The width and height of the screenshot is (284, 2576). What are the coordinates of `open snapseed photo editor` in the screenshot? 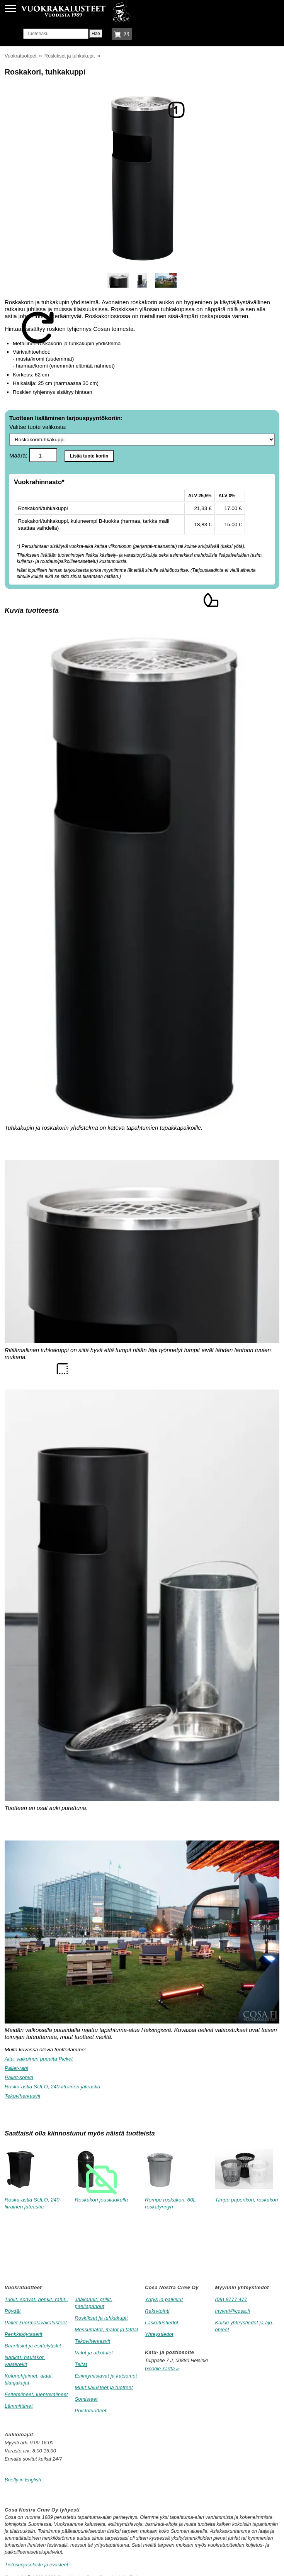 It's located at (211, 600).